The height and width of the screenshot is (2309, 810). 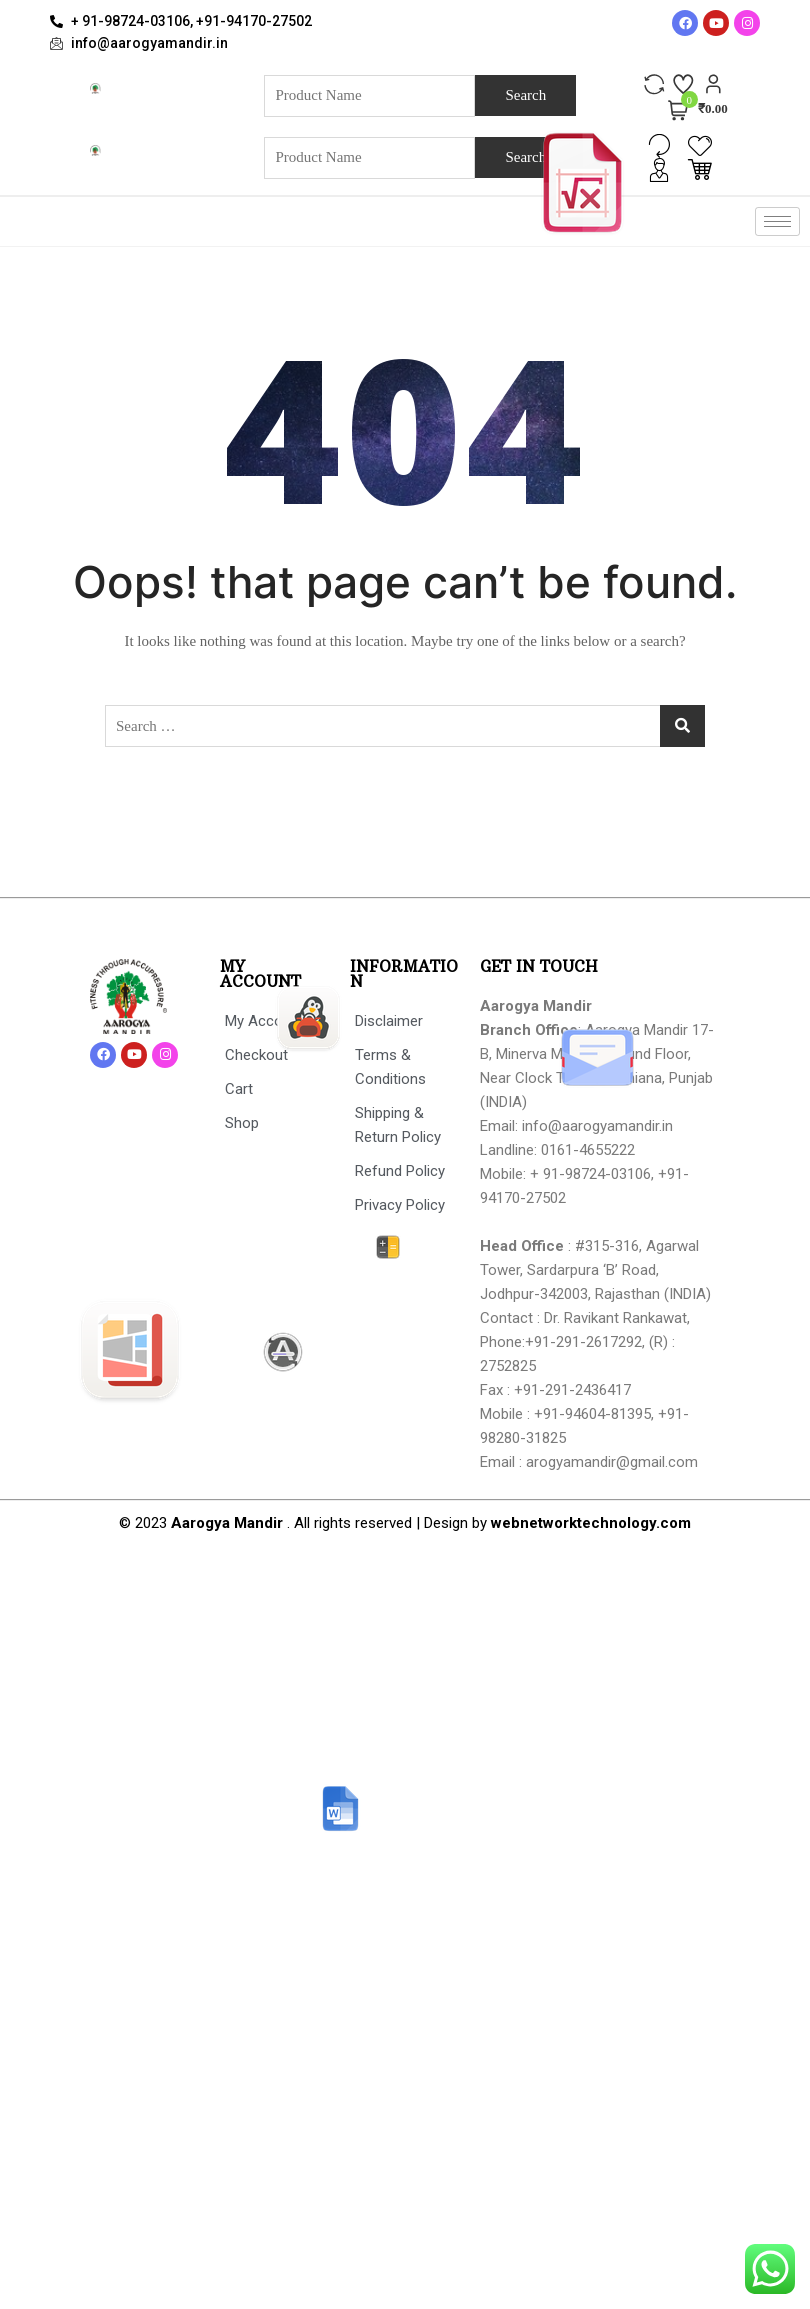 What do you see at coordinates (340, 1808) in the screenshot?
I see `microsoft word document file` at bounding box center [340, 1808].